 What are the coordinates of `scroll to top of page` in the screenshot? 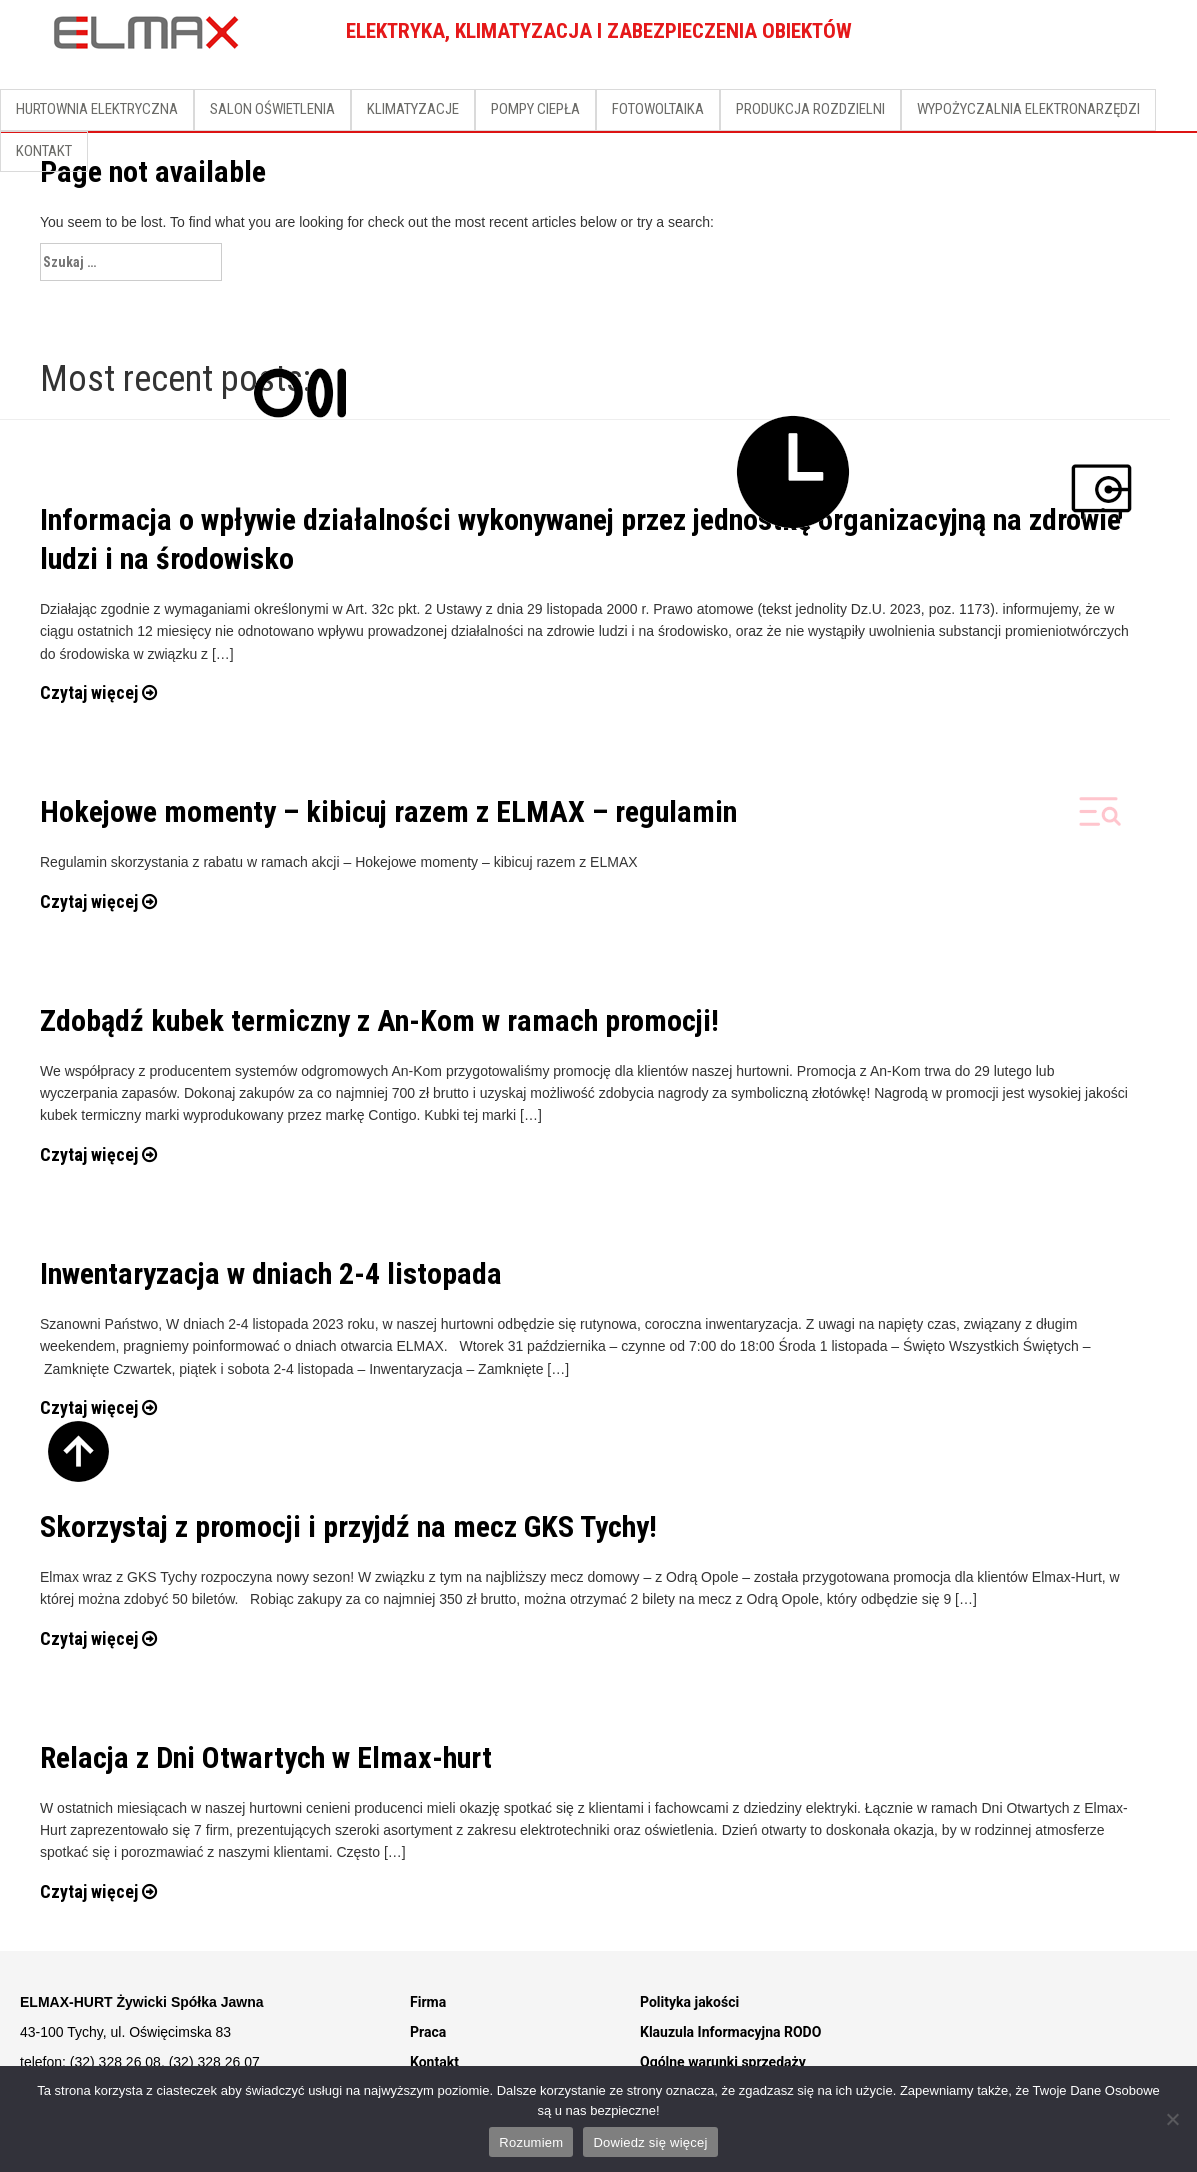 It's located at (78, 1451).